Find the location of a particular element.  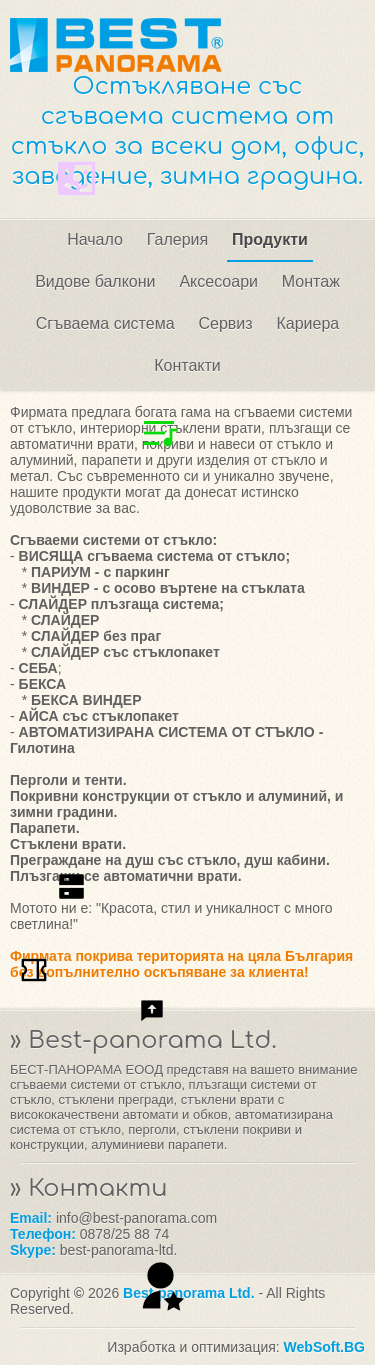

upload a file to the conversation is located at coordinates (152, 1010).